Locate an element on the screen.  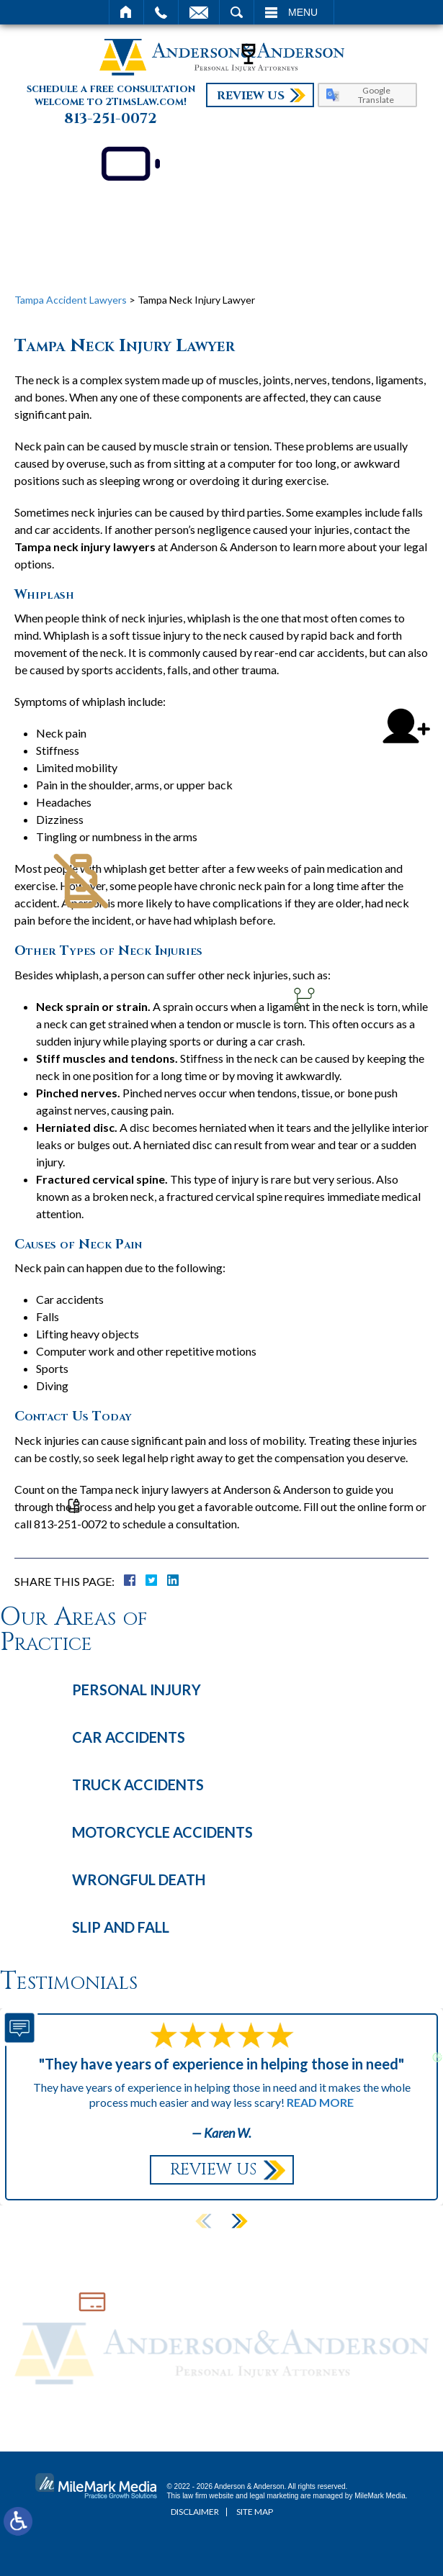
view repository branches is located at coordinates (303, 998).